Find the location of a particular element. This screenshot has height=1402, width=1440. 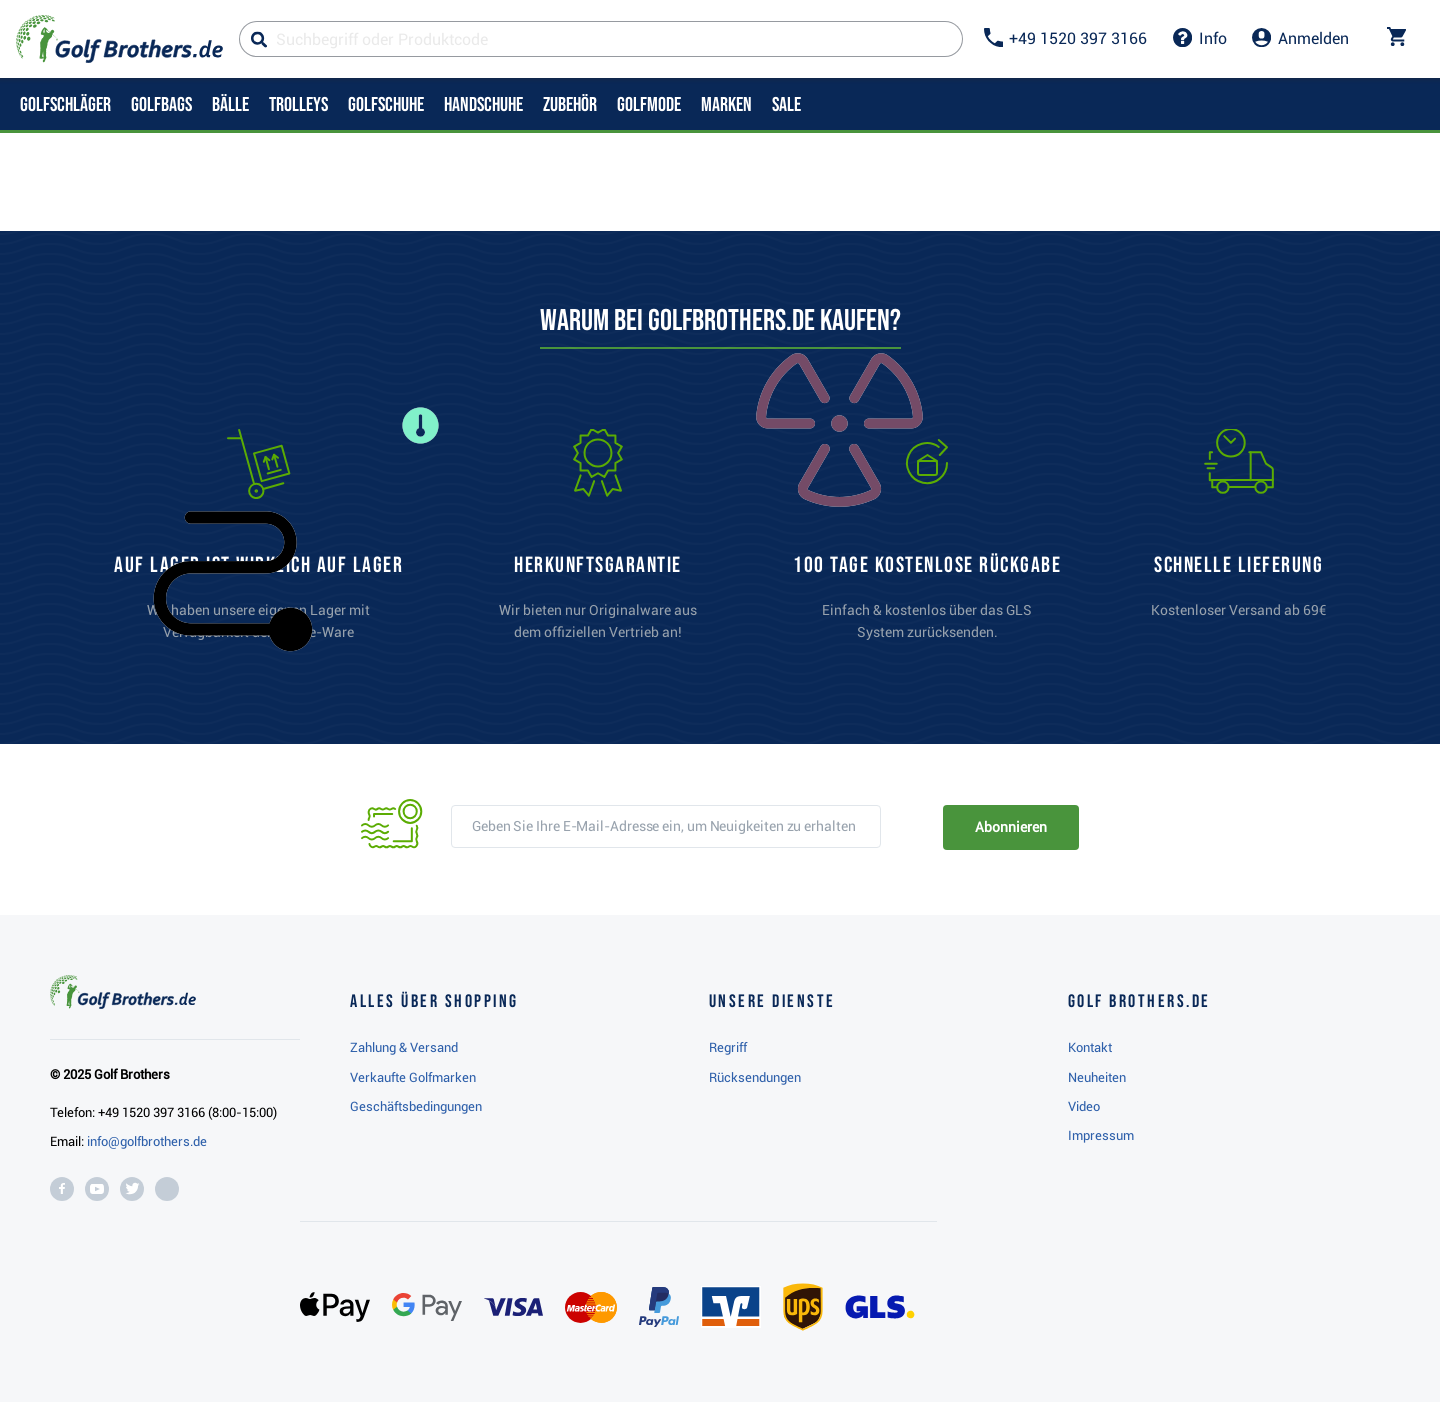

indicates radioactive or hazardous material warning is located at coordinates (839, 423).